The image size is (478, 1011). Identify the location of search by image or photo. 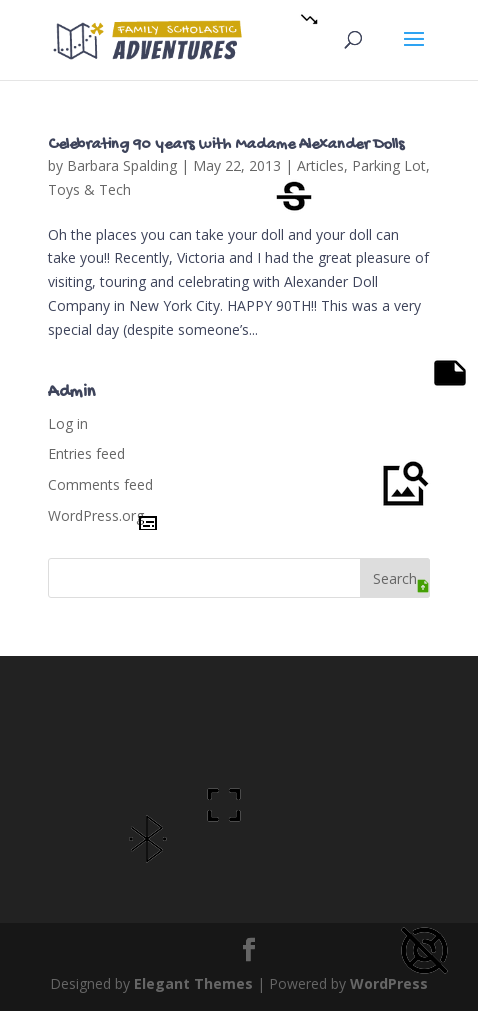
(405, 483).